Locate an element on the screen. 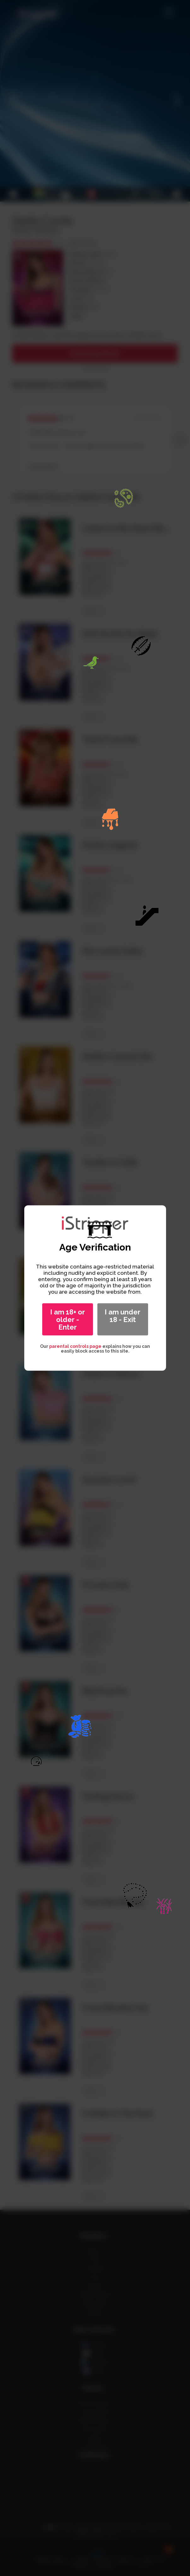 The height and width of the screenshot is (2576, 190). indicates a beach or coastal location is located at coordinates (91, 662).